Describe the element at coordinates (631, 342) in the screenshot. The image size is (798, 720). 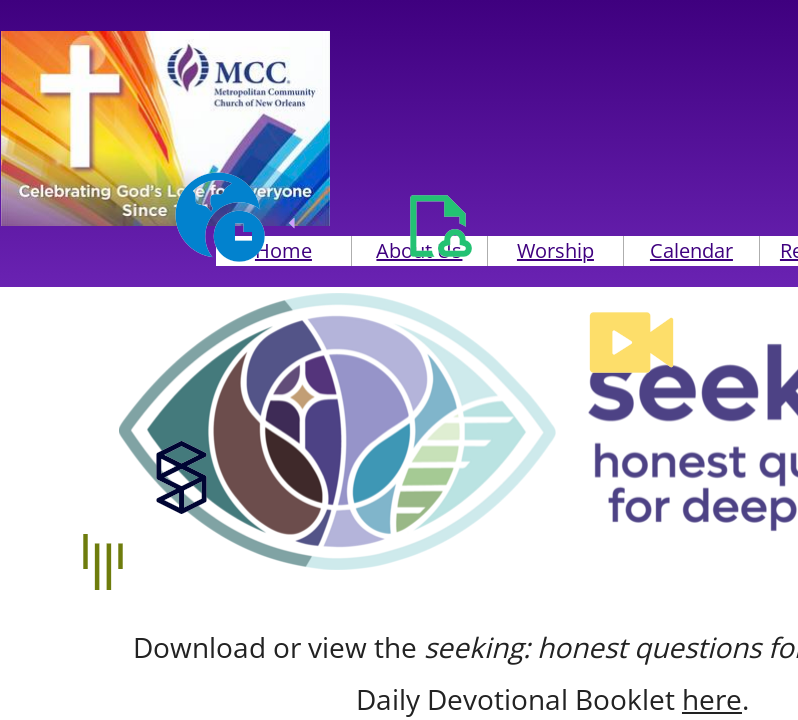
I see `start a live video broadcast` at that location.